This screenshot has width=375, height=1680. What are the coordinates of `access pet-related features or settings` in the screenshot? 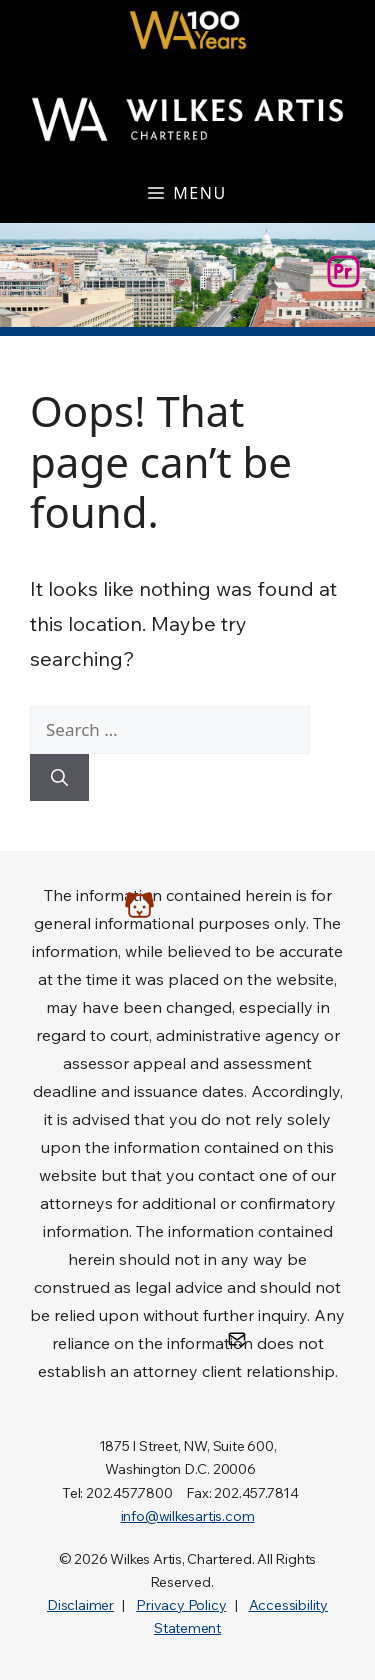 It's located at (139, 905).